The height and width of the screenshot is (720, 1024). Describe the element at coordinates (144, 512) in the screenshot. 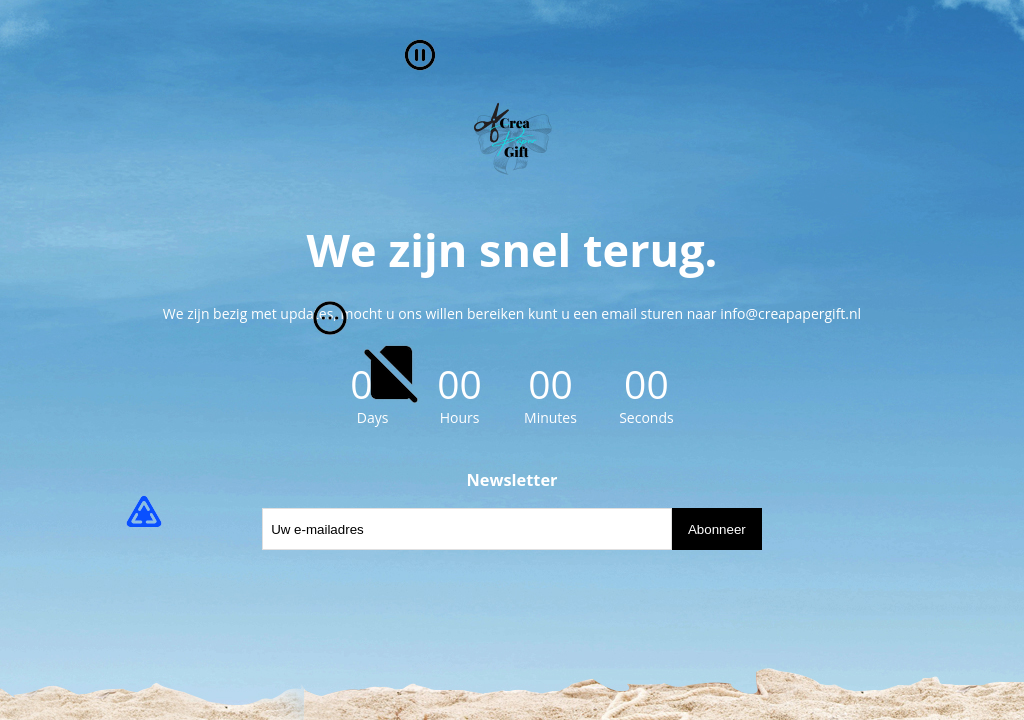

I see `indicates a recycling or reuse process` at that location.